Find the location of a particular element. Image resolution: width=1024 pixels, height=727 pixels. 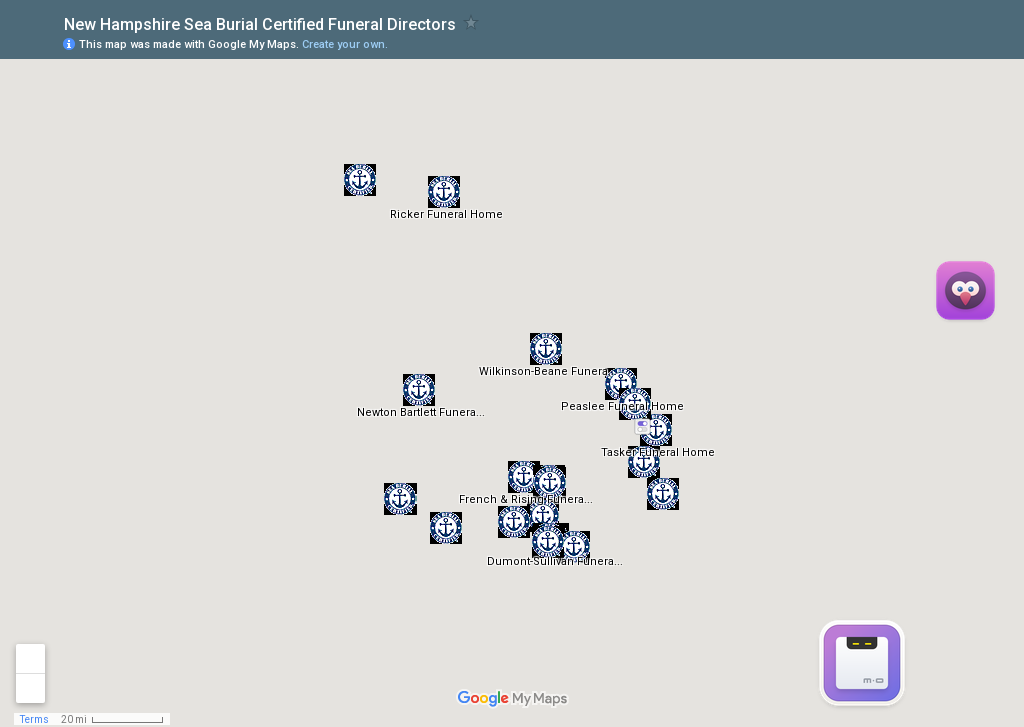

open motrix download manager is located at coordinates (862, 663).